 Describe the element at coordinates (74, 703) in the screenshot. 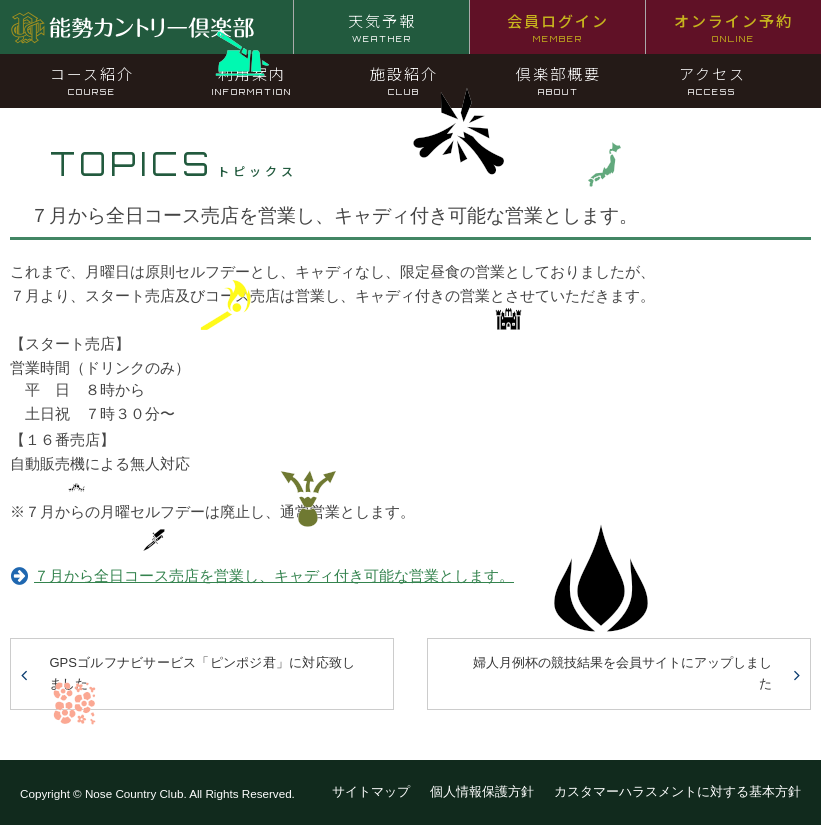

I see `access the garden or floral collection` at that location.